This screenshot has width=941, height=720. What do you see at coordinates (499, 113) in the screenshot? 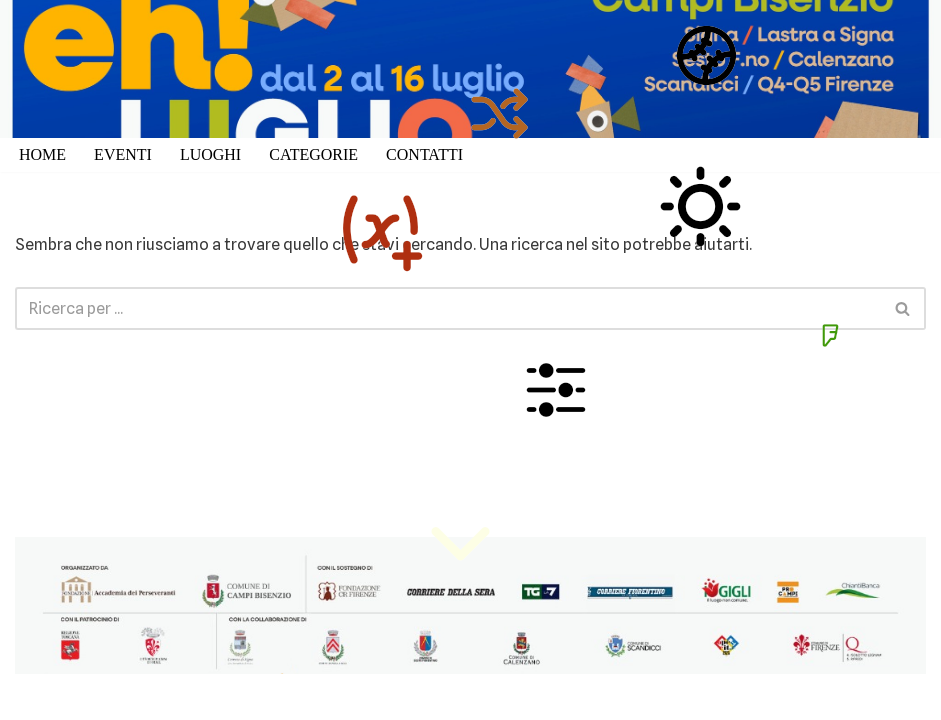
I see `shuffle or randomize content` at bounding box center [499, 113].